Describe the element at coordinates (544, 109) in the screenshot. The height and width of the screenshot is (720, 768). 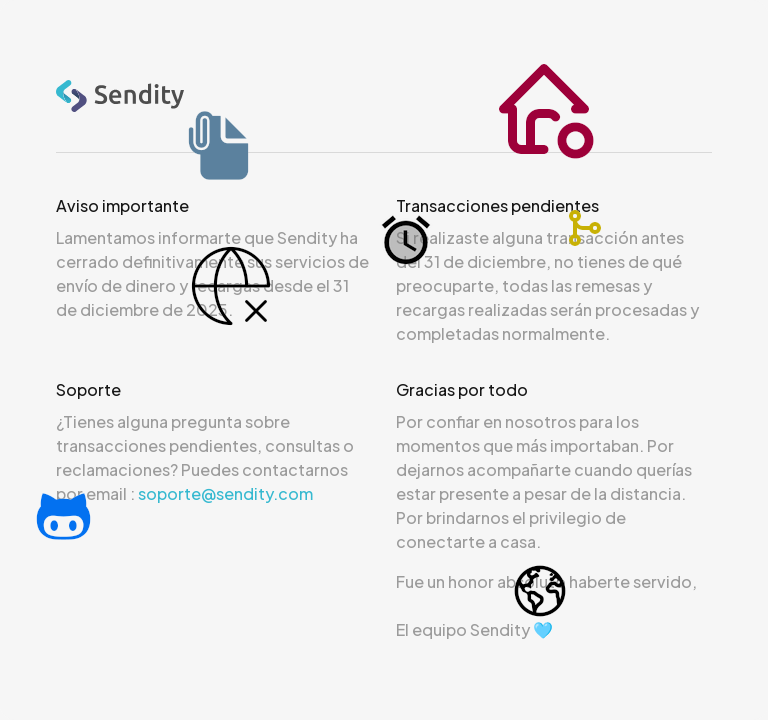
I see `home location with active status indicator` at that location.